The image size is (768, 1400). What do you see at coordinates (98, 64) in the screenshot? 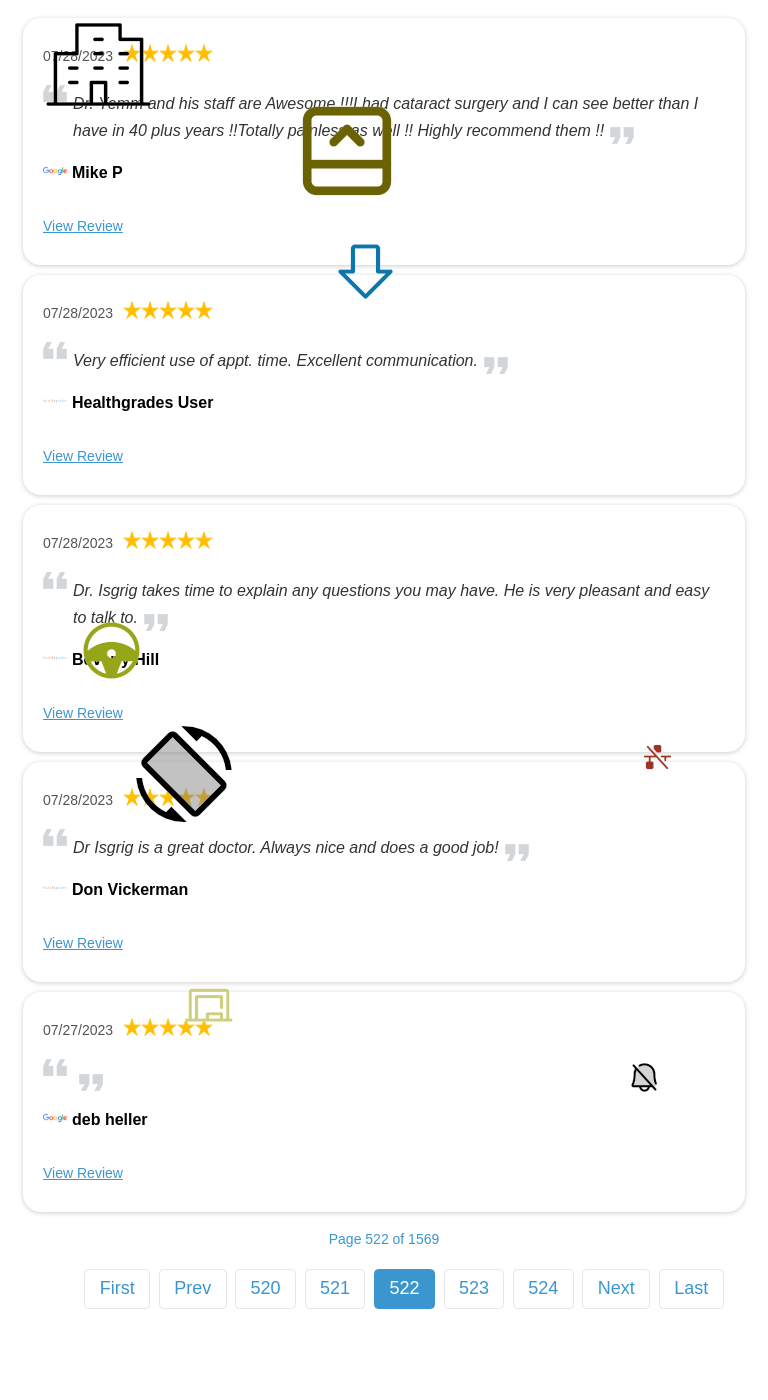
I see `view apartment or building listings` at bounding box center [98, 64].